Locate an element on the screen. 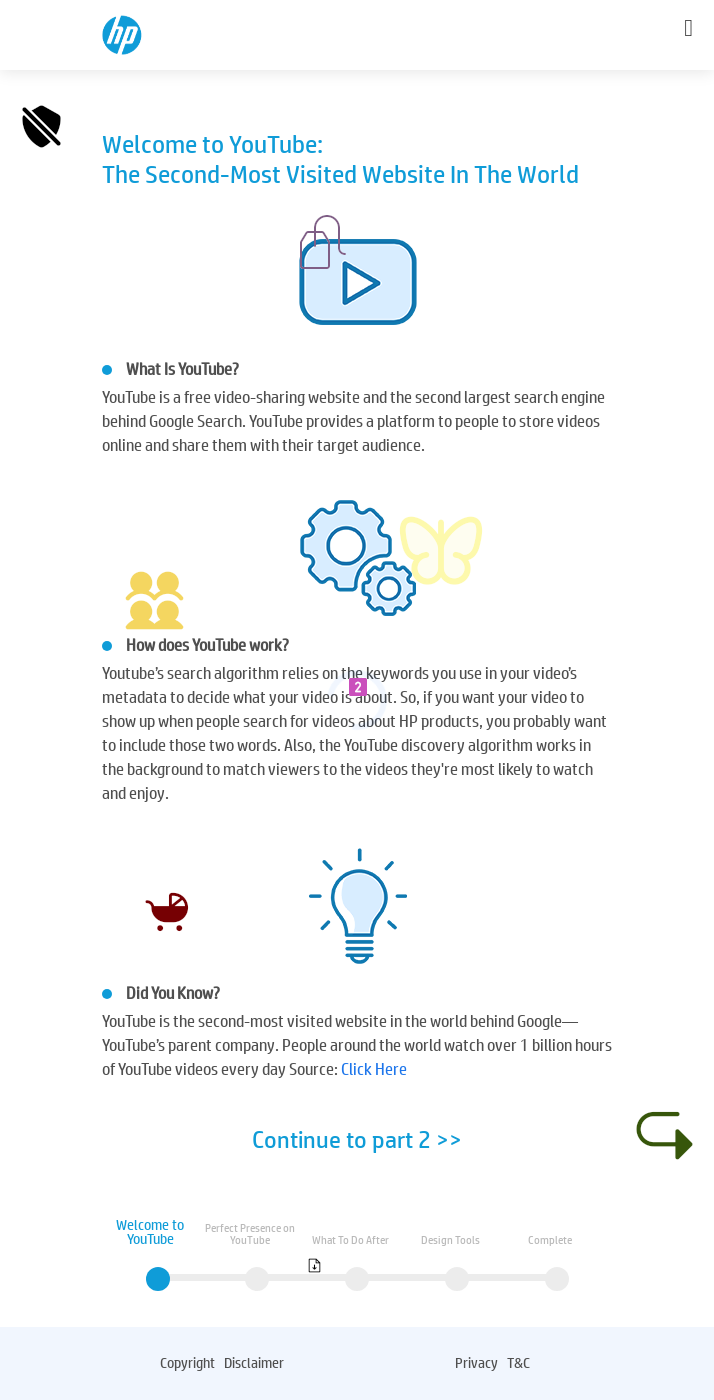 Image resolution: width=714 pixels, height=1400 pixels. download file is located at coordinates (314, 1265).